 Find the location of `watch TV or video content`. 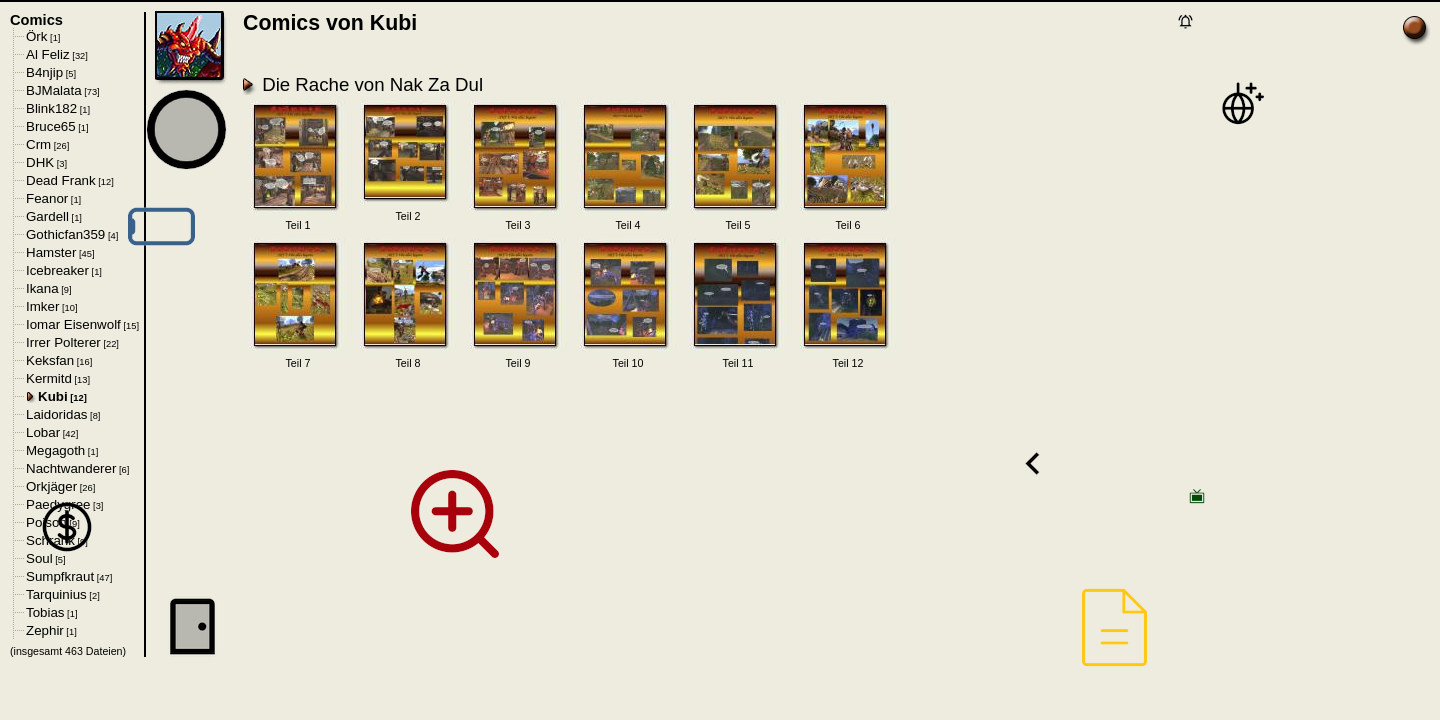

watch TV or video content is located at coordinates (1197, 497).